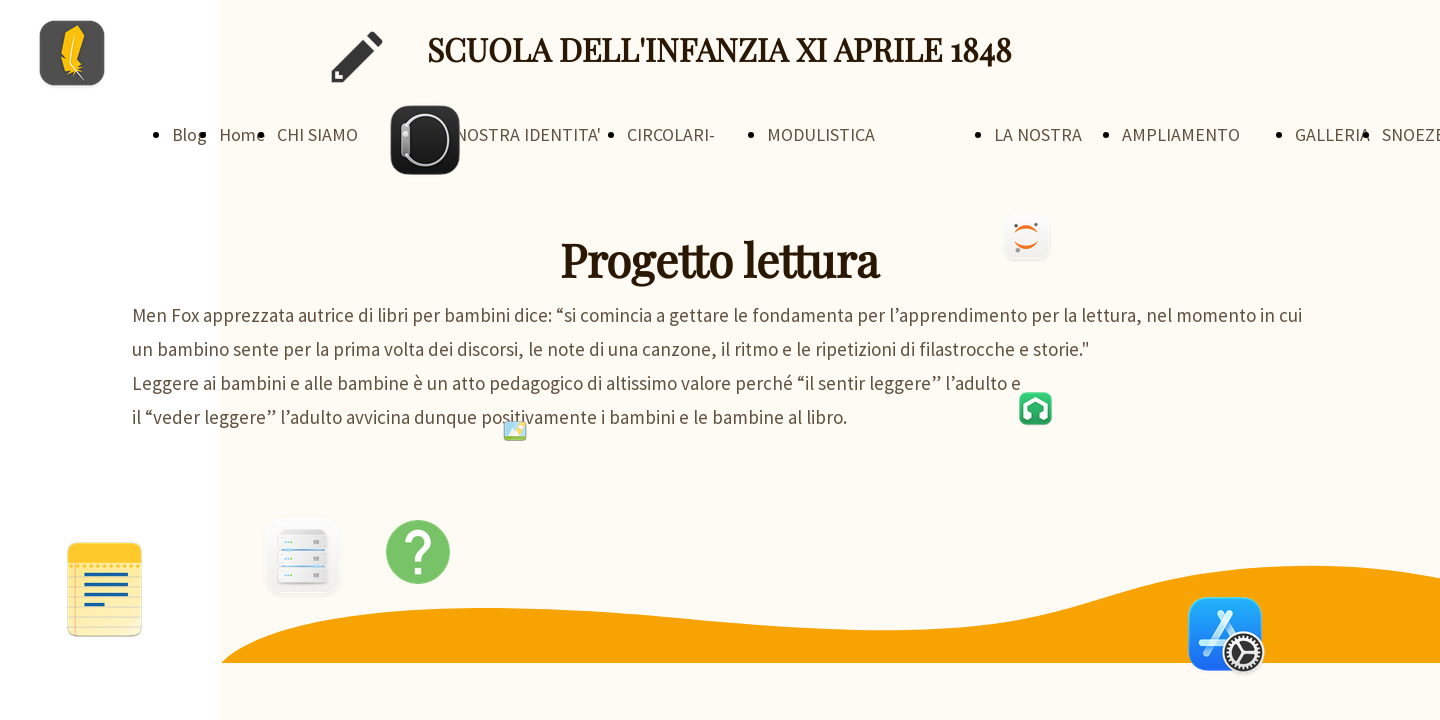  Describe the element at coordinates (303, 556) in the screenshot. I see `open sequeler database management app` at that location.